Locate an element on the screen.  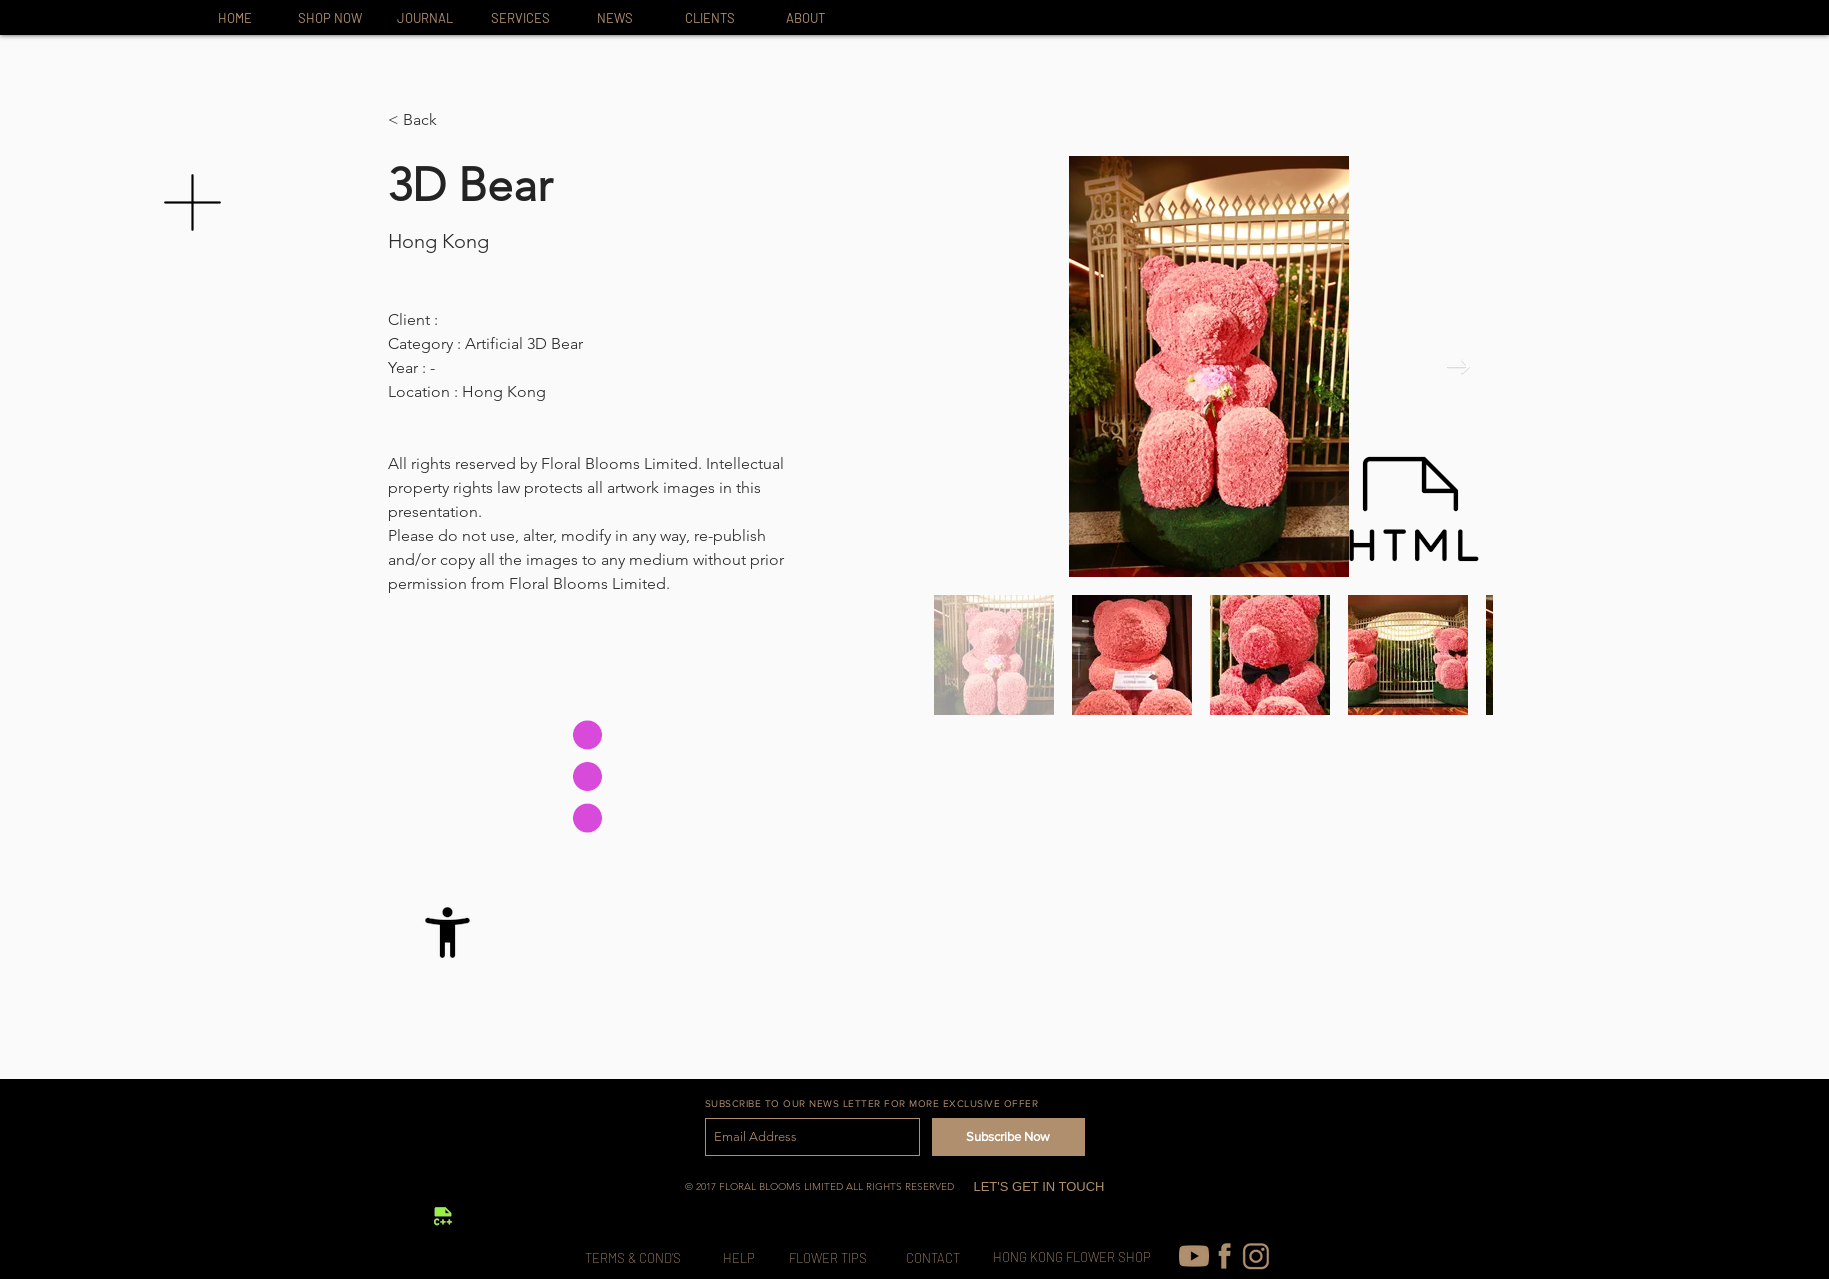
access accessibility settings is located at coordinates (447, 932).